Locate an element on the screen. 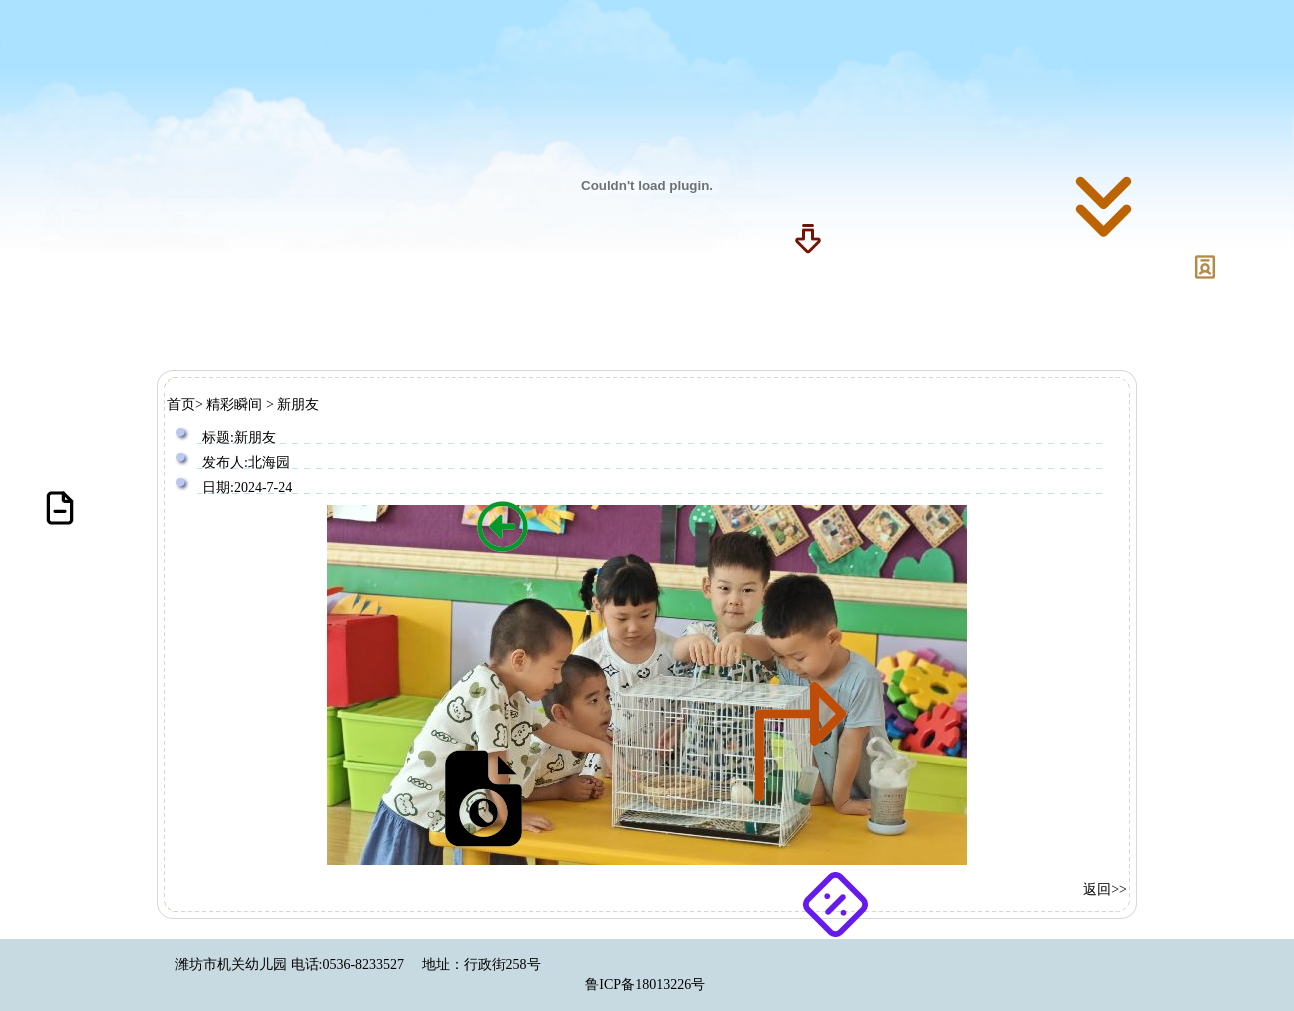 The image size is (1294, 1011). view user profile or identity information is located at coordinates (1205, 267).